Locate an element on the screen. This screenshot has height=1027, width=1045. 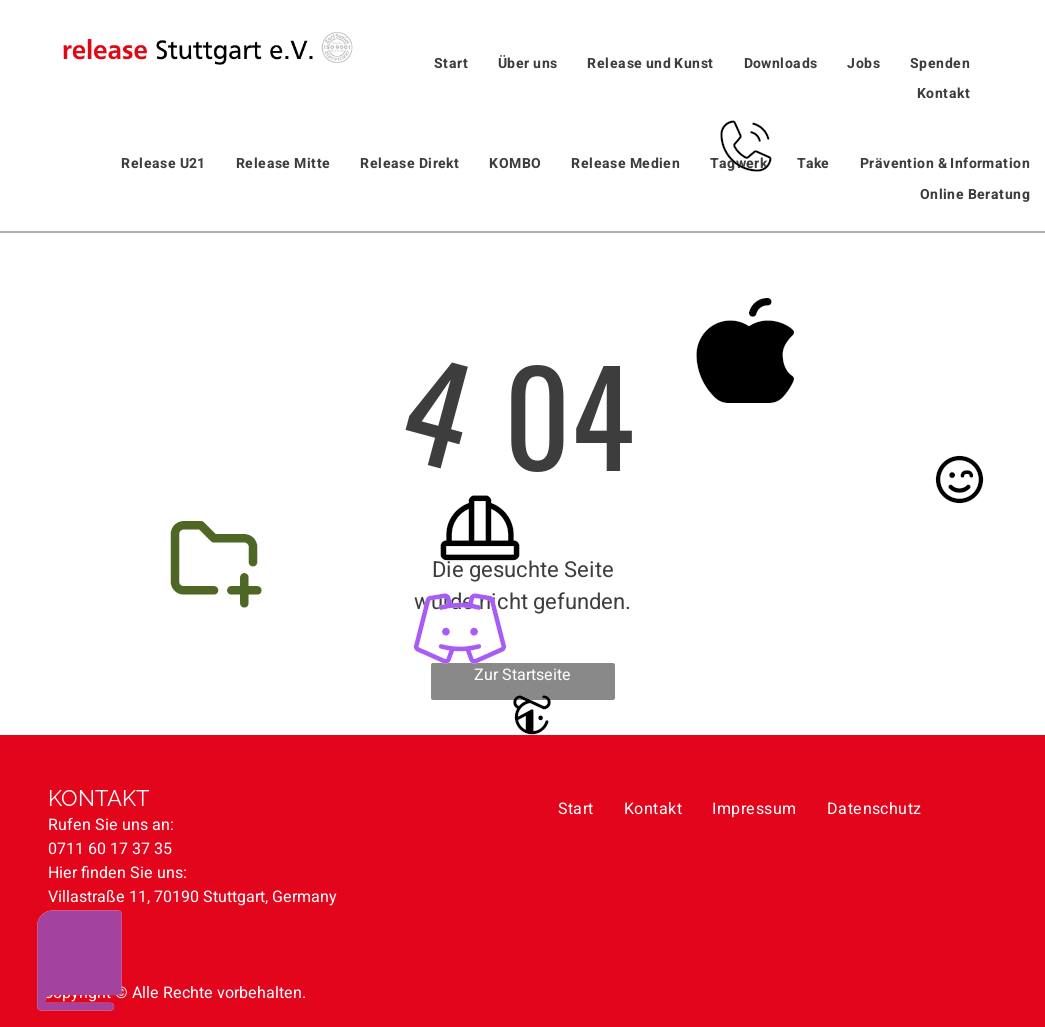
make a phone call is located at coordinates (747, 145).